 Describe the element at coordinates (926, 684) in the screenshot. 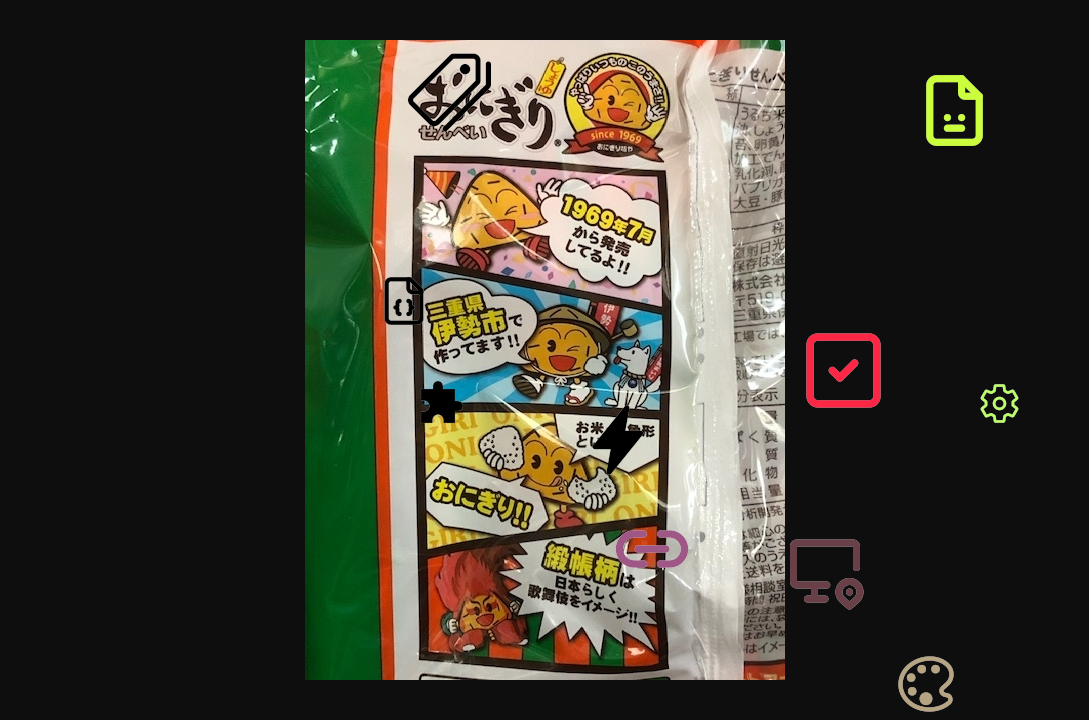

I see `customize color or theme settings` at that location.